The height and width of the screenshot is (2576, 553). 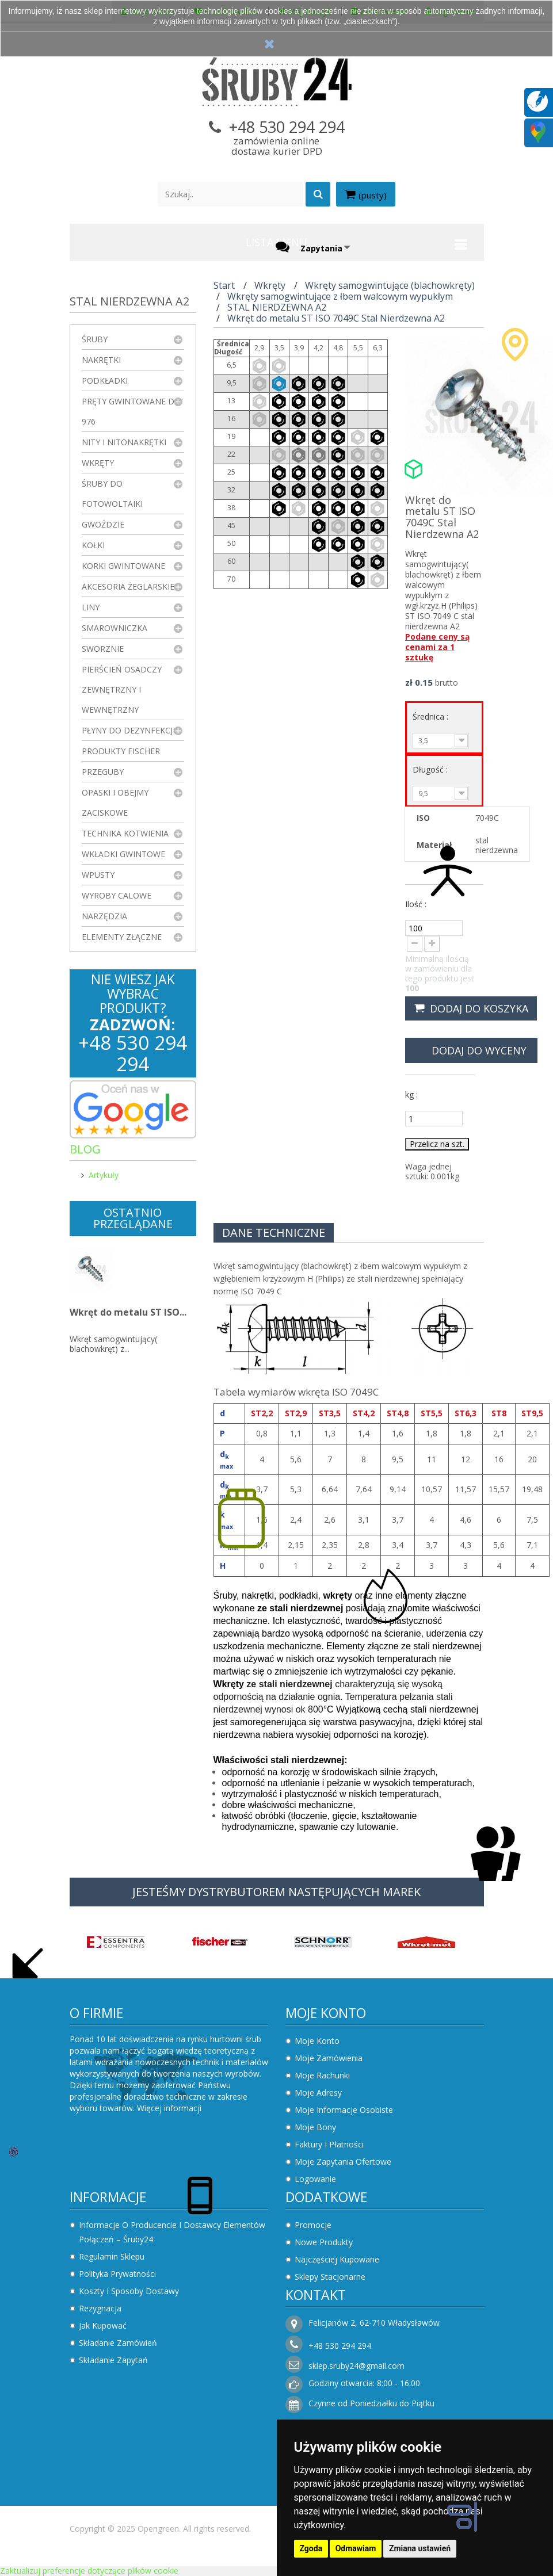 I want to click on store or save items to a collection, so click(x=241, y=1518).